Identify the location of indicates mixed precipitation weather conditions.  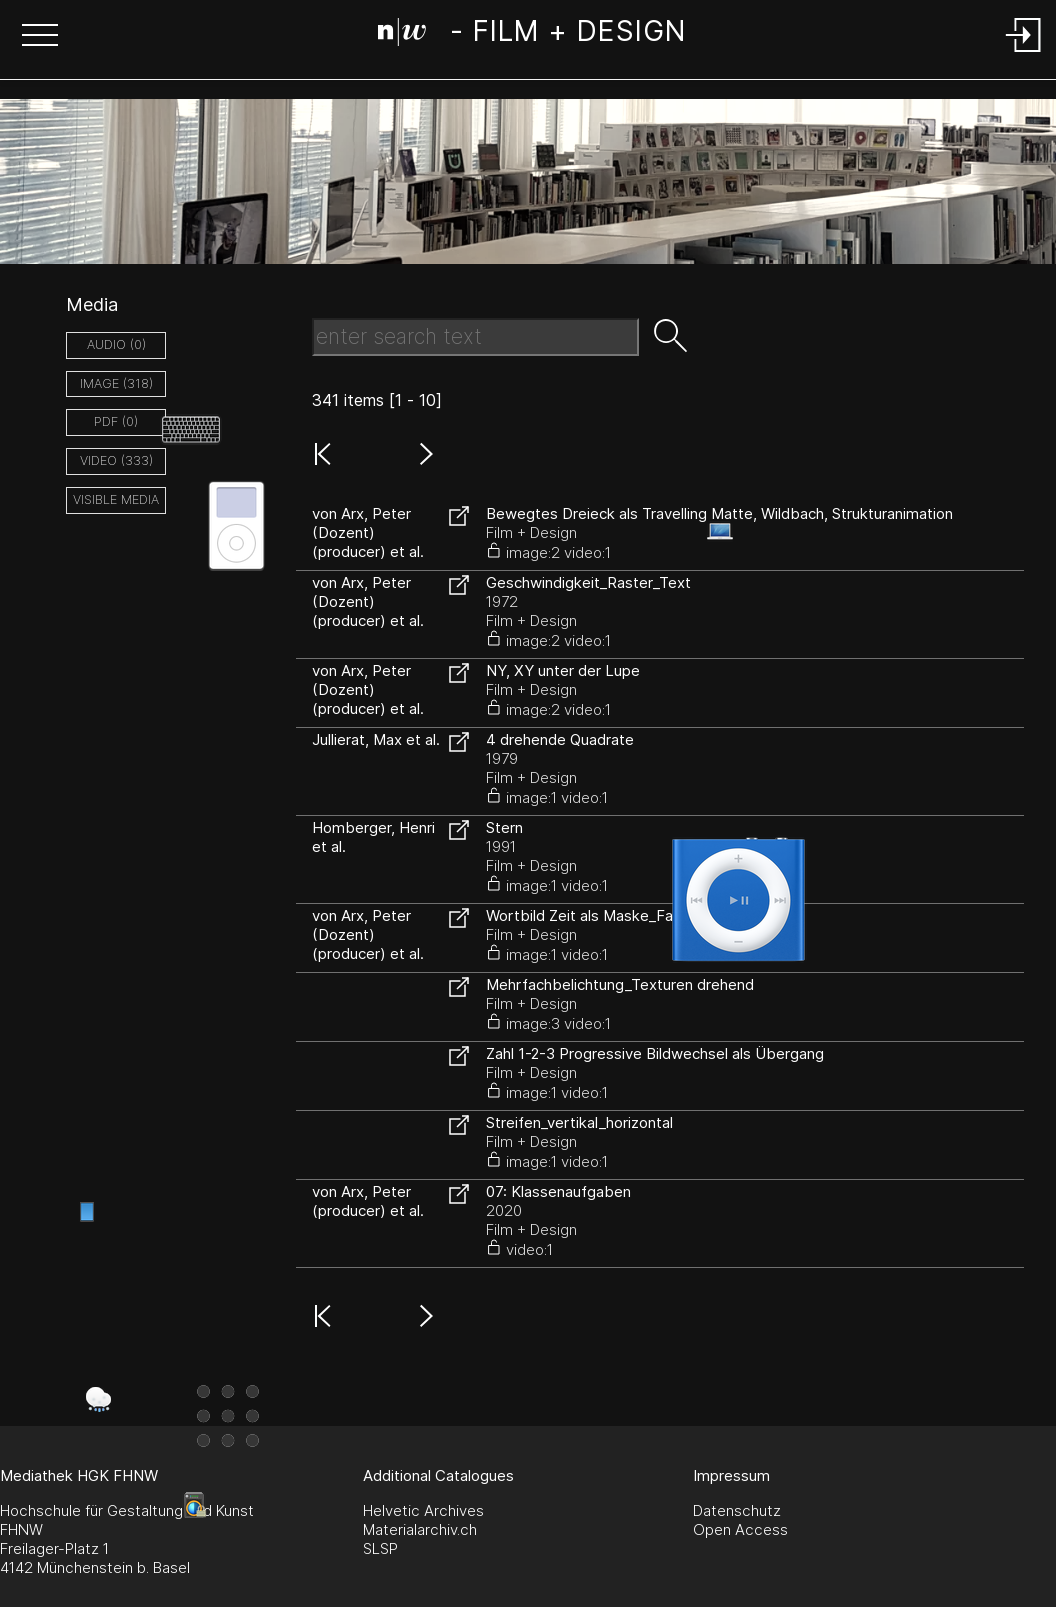
(98, 1399).